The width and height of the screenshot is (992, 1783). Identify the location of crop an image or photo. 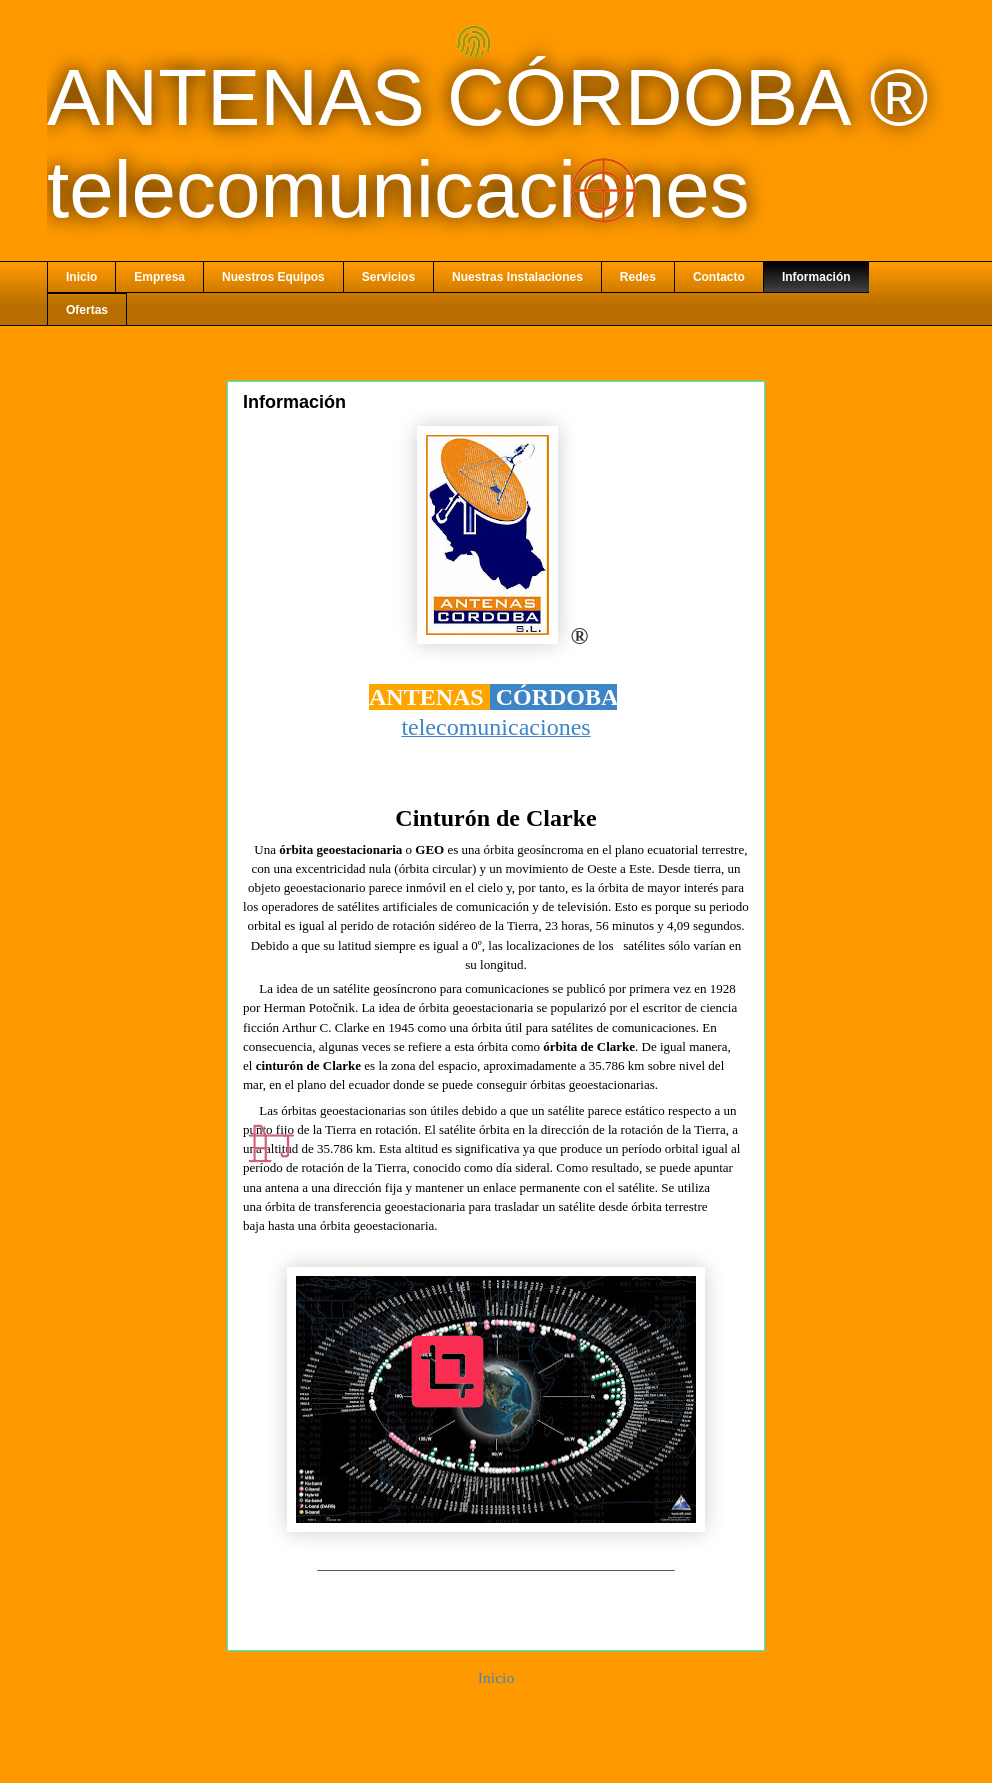
(447, 1371).